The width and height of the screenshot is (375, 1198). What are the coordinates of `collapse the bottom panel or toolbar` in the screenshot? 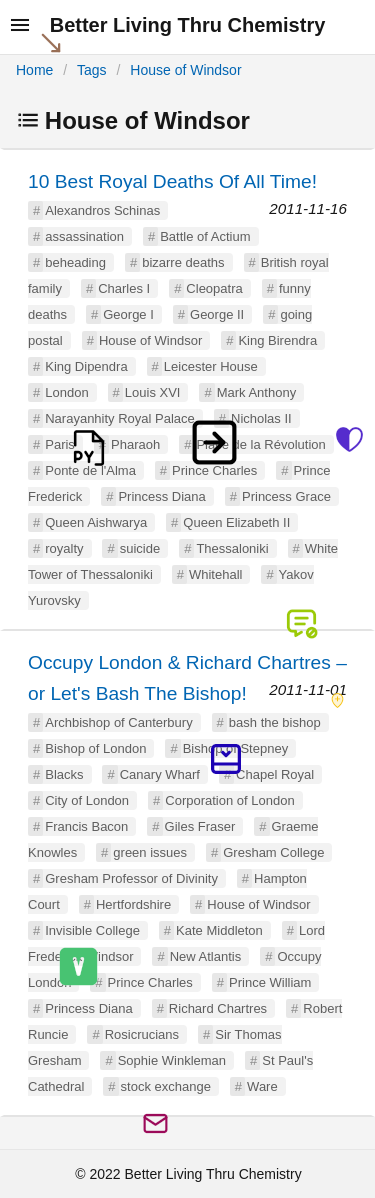 It's located at (226, 759).